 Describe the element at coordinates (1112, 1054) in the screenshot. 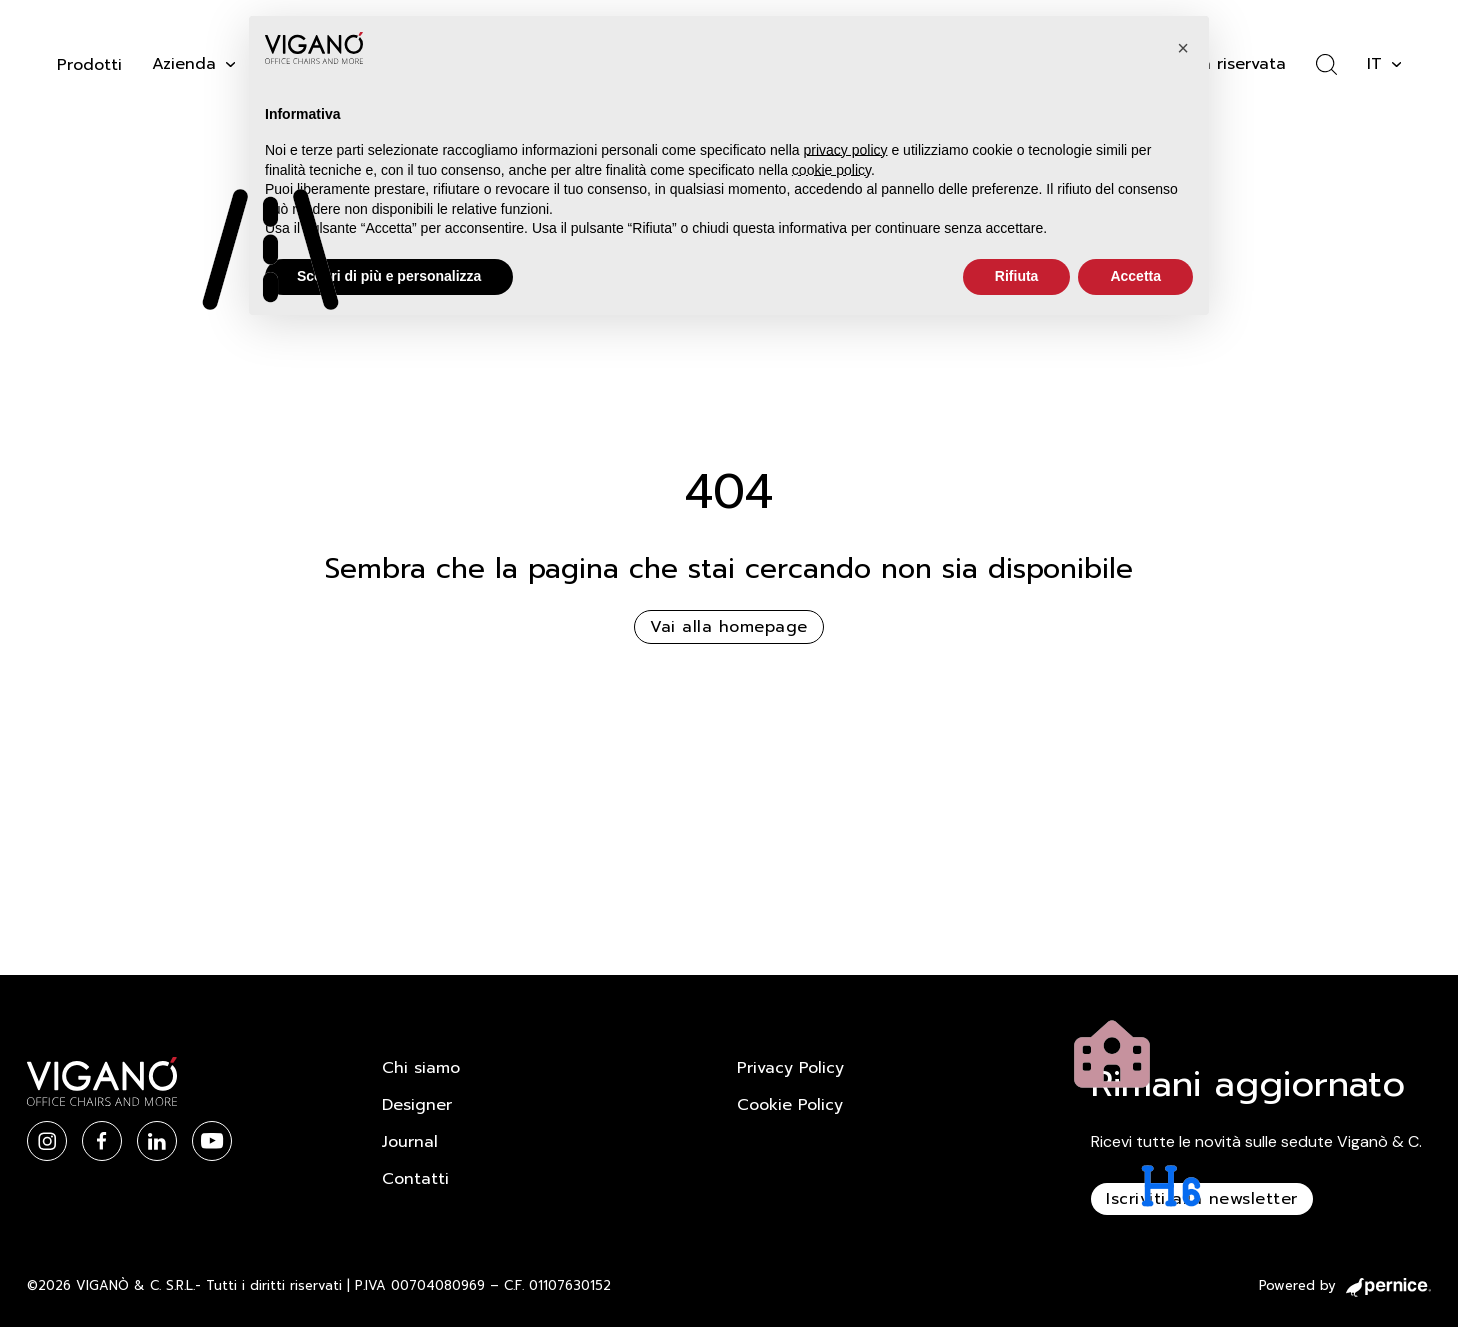

I see `access school or education-related features` at that location.